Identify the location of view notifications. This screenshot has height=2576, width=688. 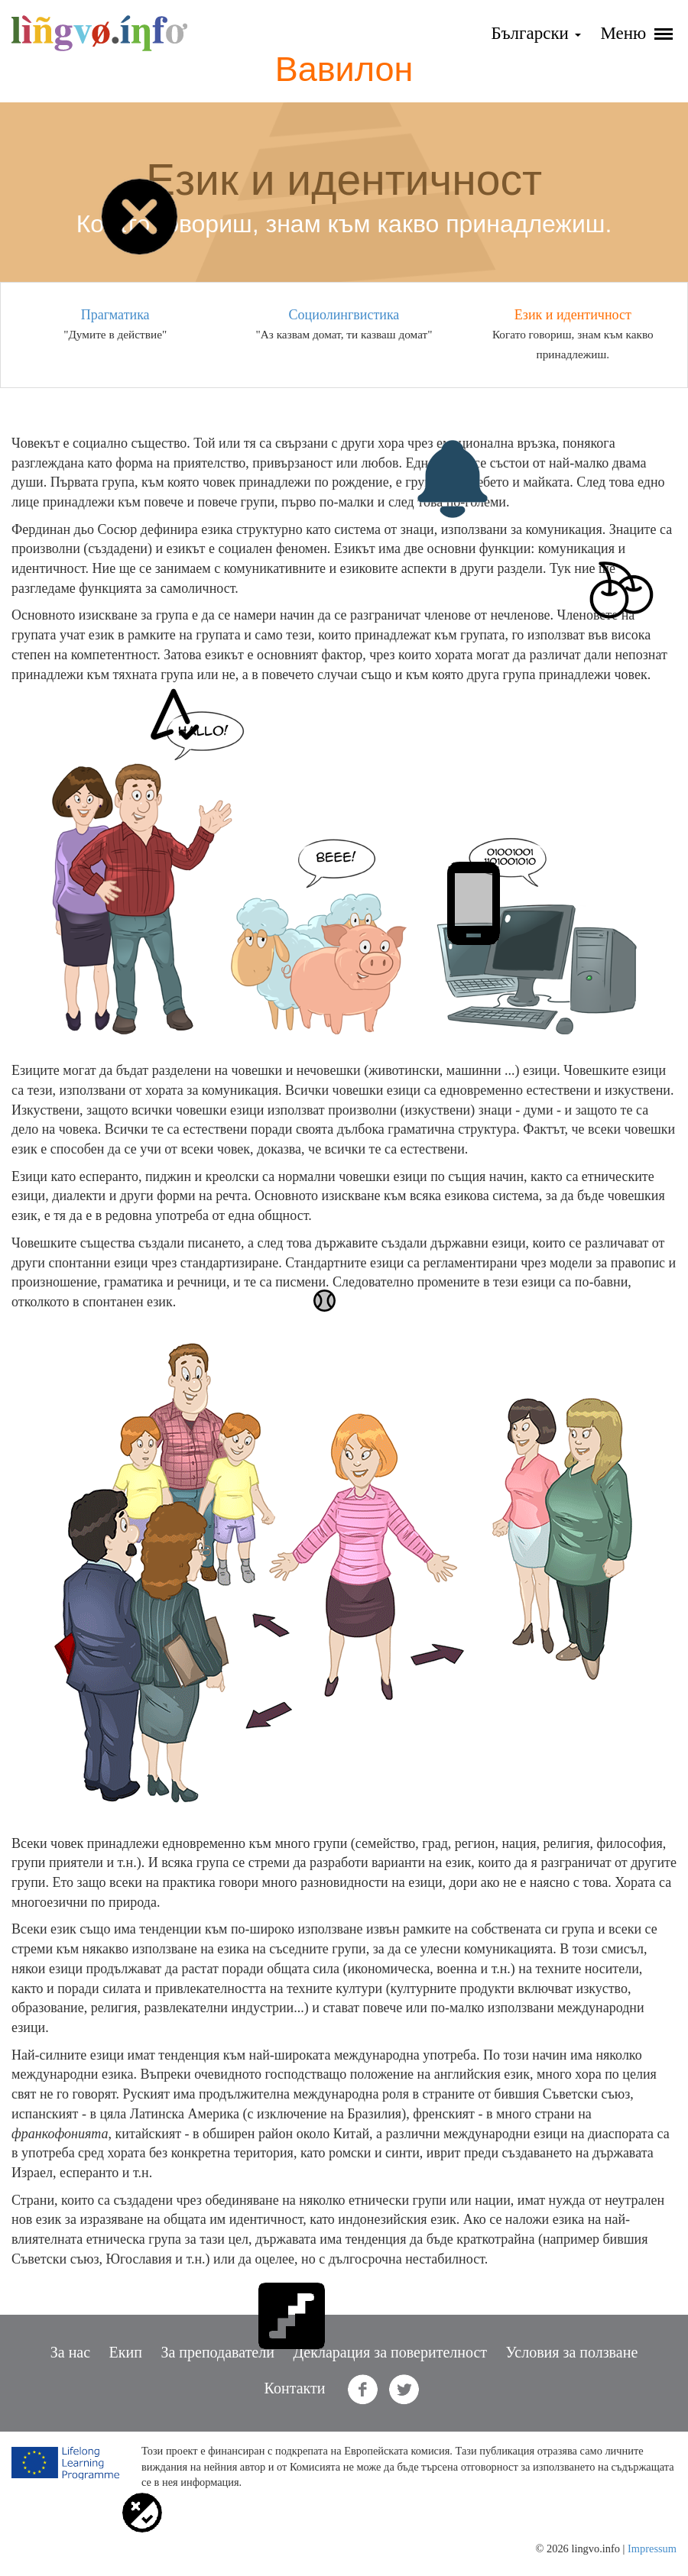
(453, 479).